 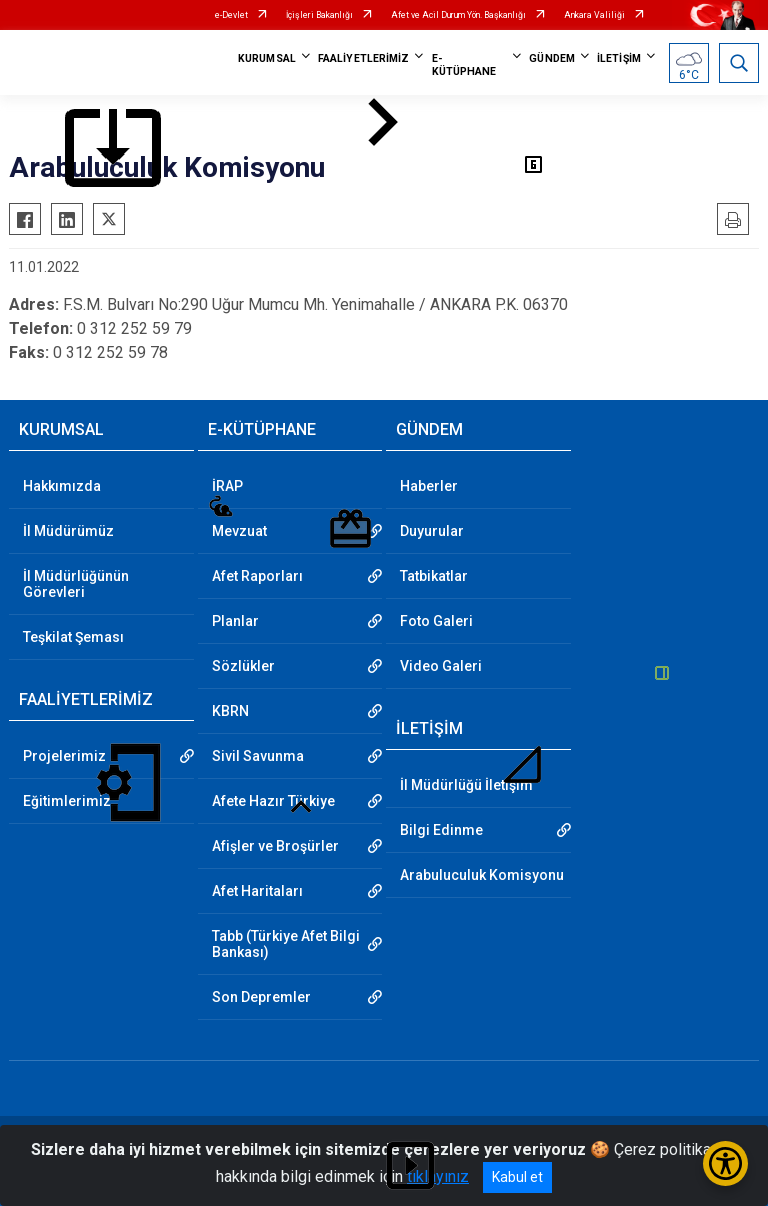 I want to click on toggle right sidebar panel, so click(x=662, y=673).